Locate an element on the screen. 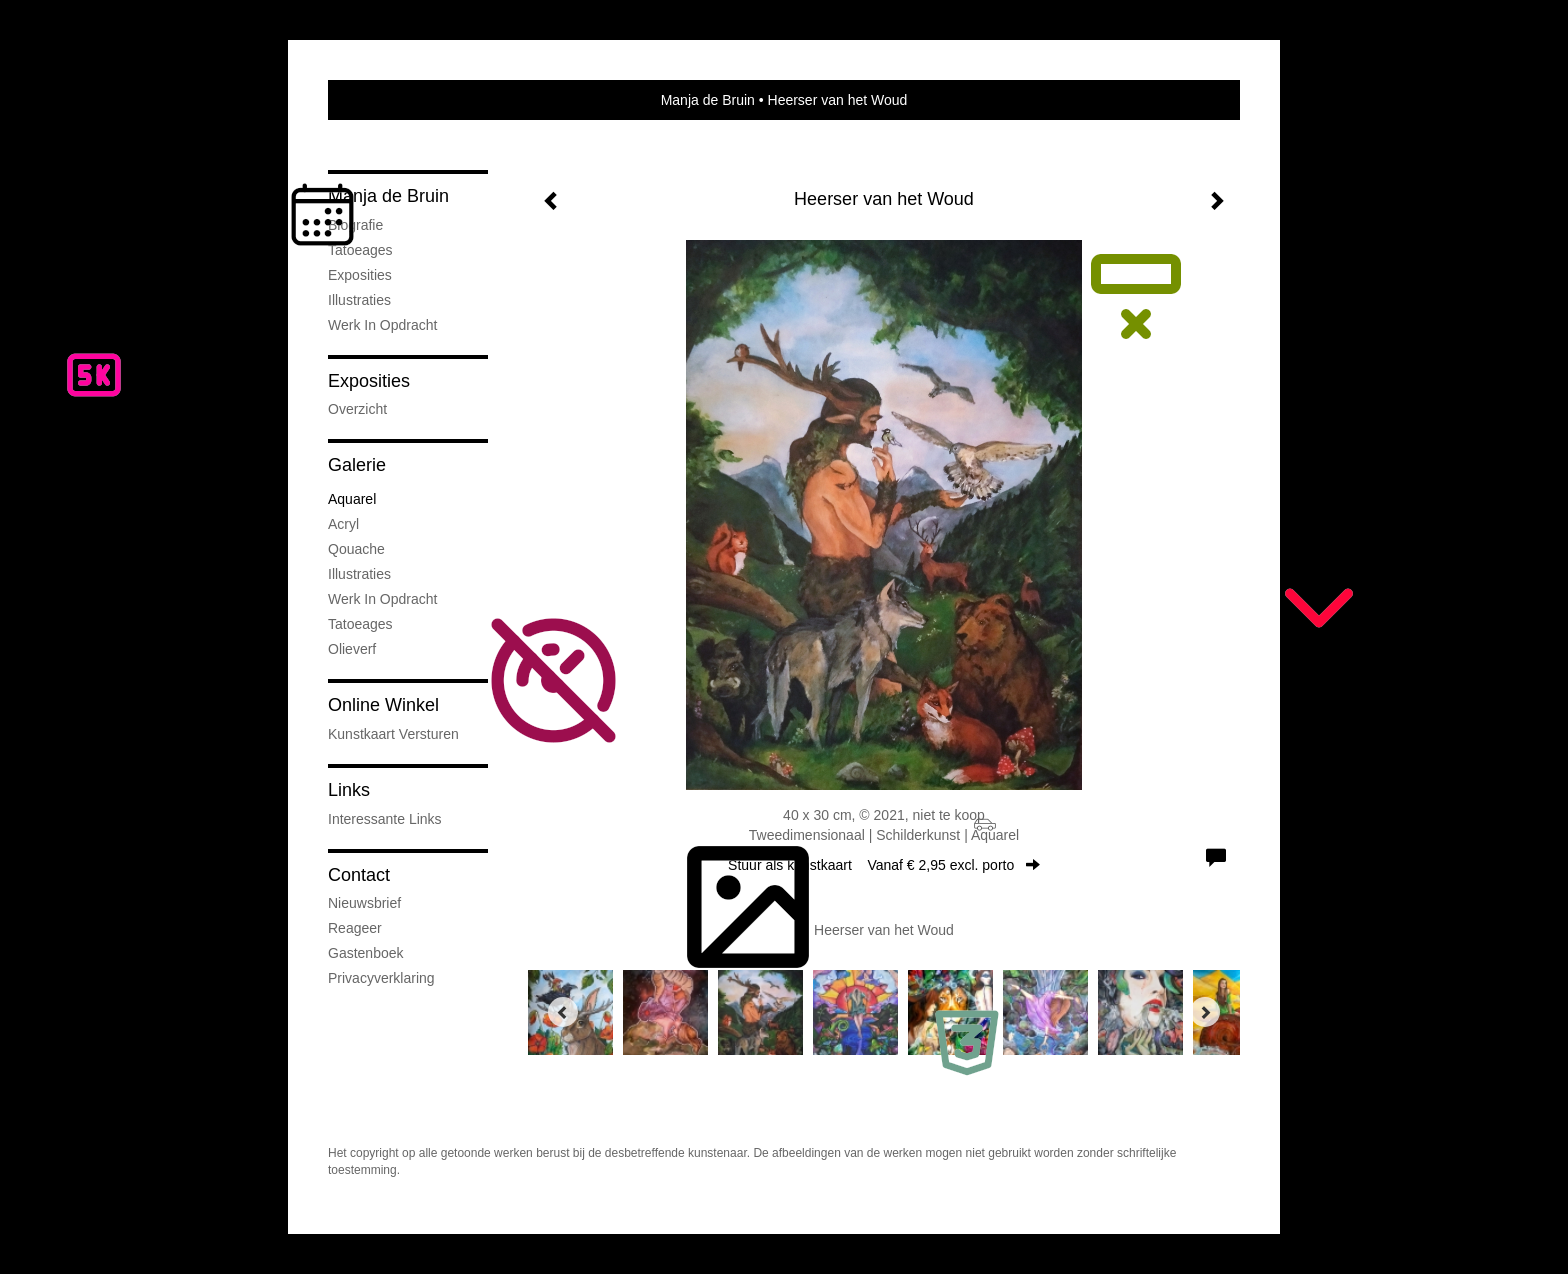 The height and width of the screenshot is (1274, 1568). view or open the calendar is located at coordinates (322, 214).